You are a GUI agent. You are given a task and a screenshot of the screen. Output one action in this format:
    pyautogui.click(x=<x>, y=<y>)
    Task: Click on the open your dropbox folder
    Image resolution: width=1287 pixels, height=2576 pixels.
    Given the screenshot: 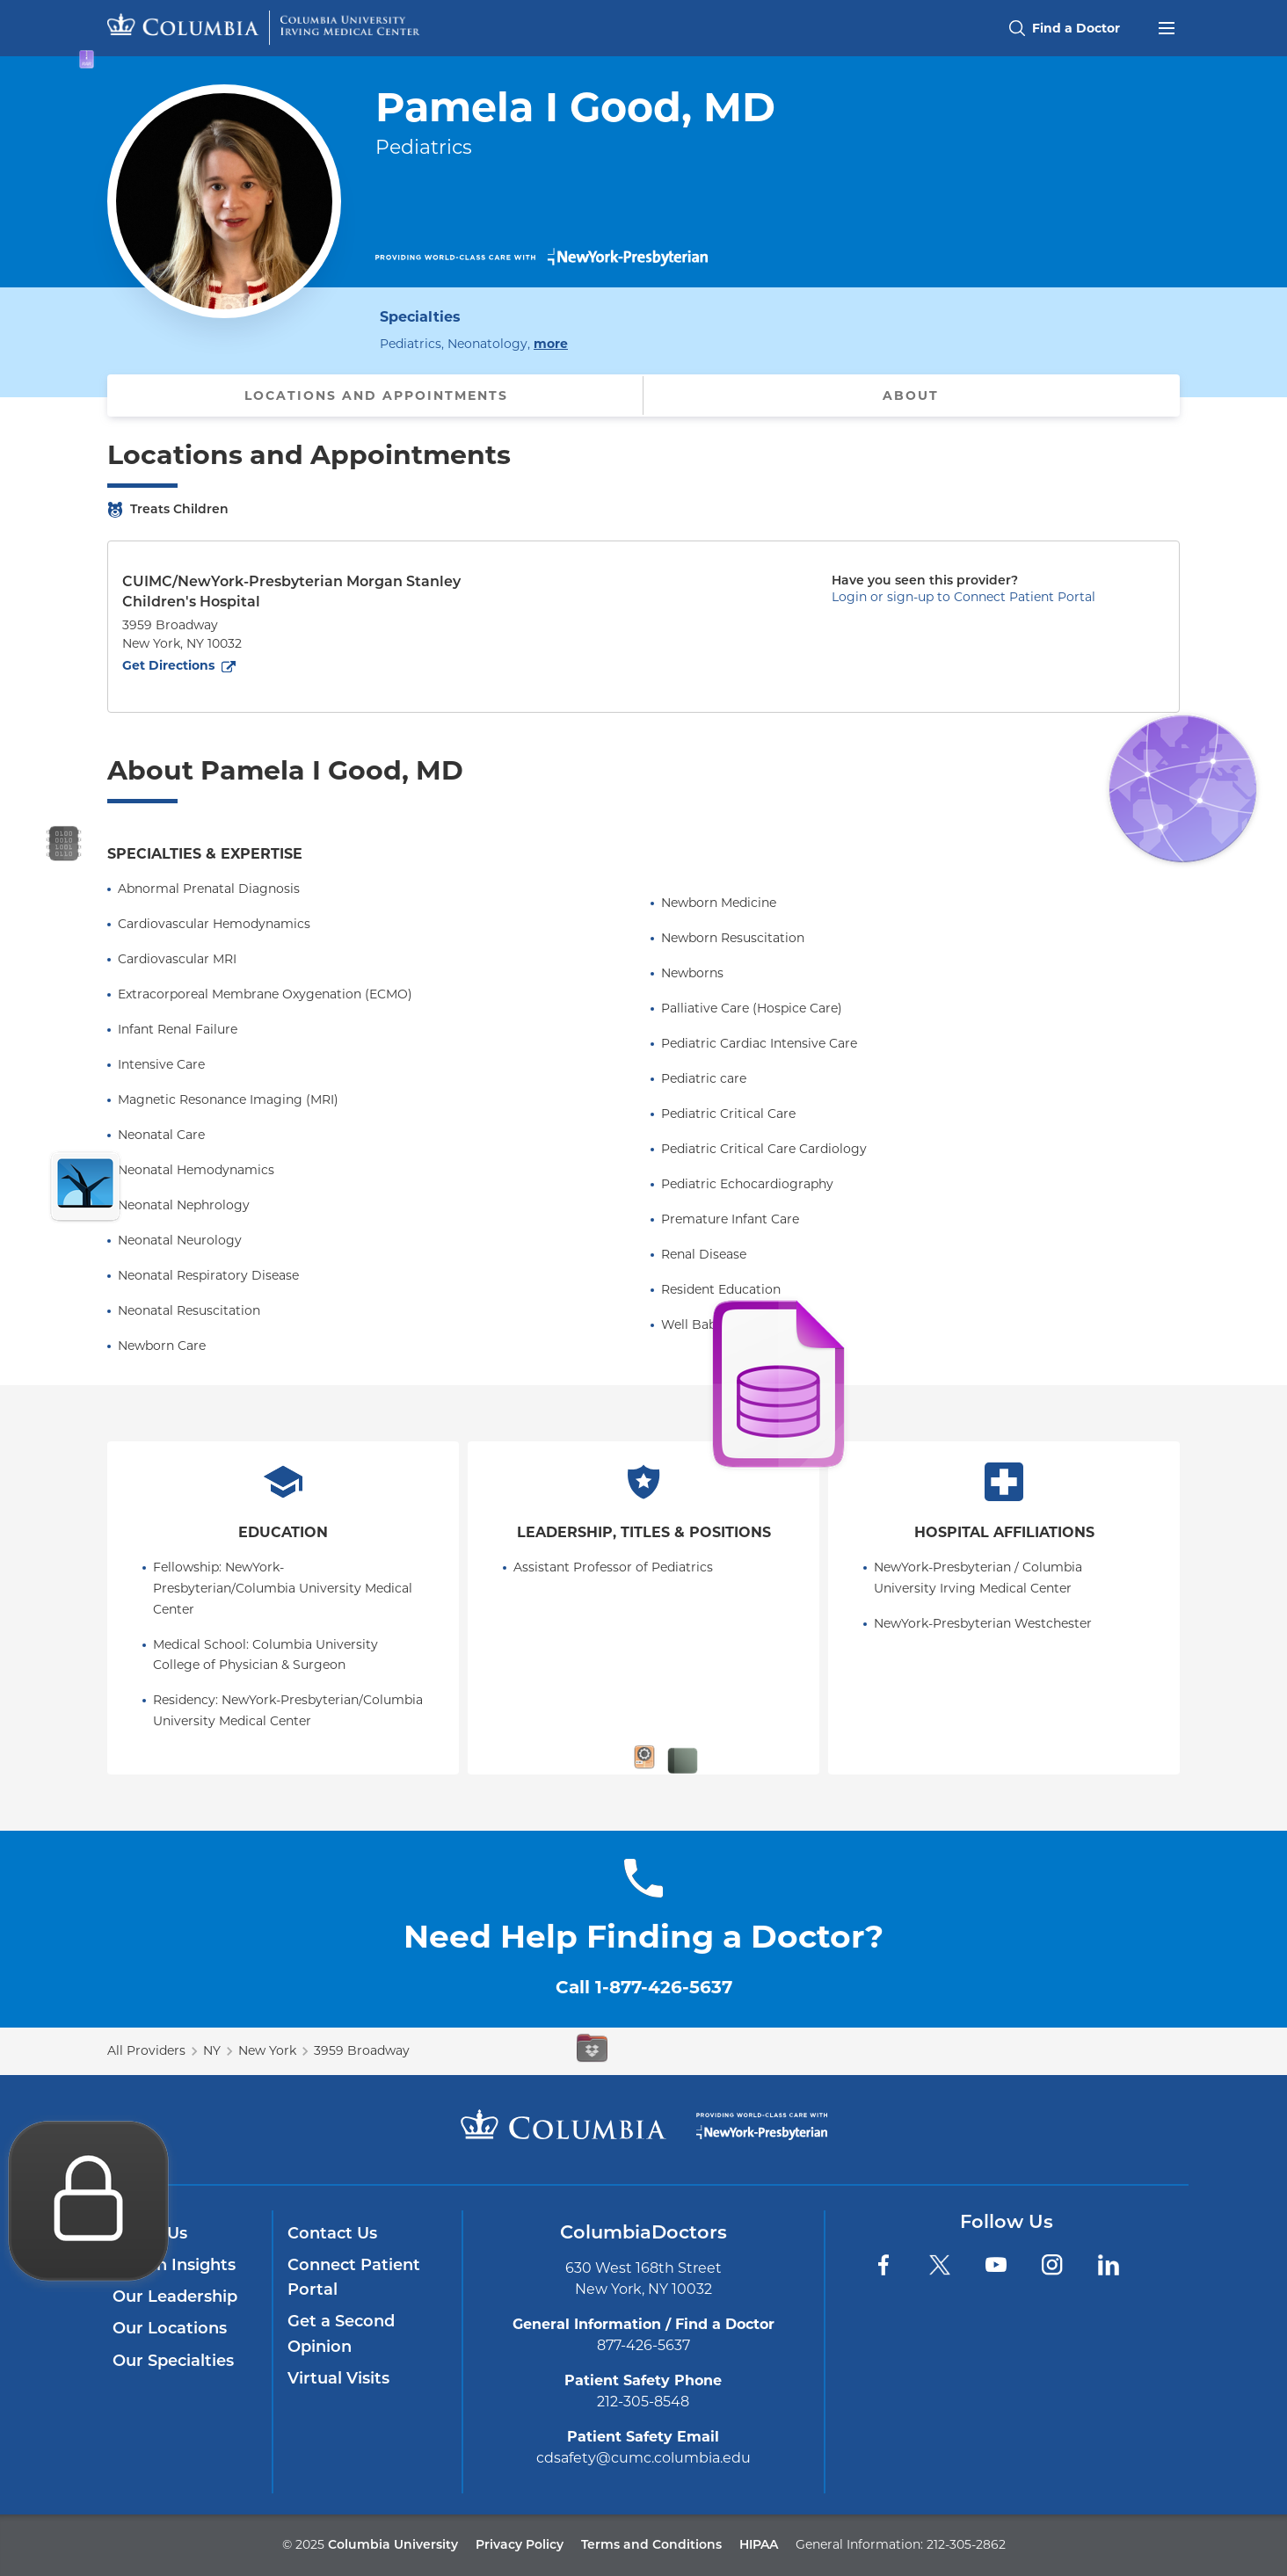 What is the action you would take?
    pyautogui.click(x=592, y=2047)
    